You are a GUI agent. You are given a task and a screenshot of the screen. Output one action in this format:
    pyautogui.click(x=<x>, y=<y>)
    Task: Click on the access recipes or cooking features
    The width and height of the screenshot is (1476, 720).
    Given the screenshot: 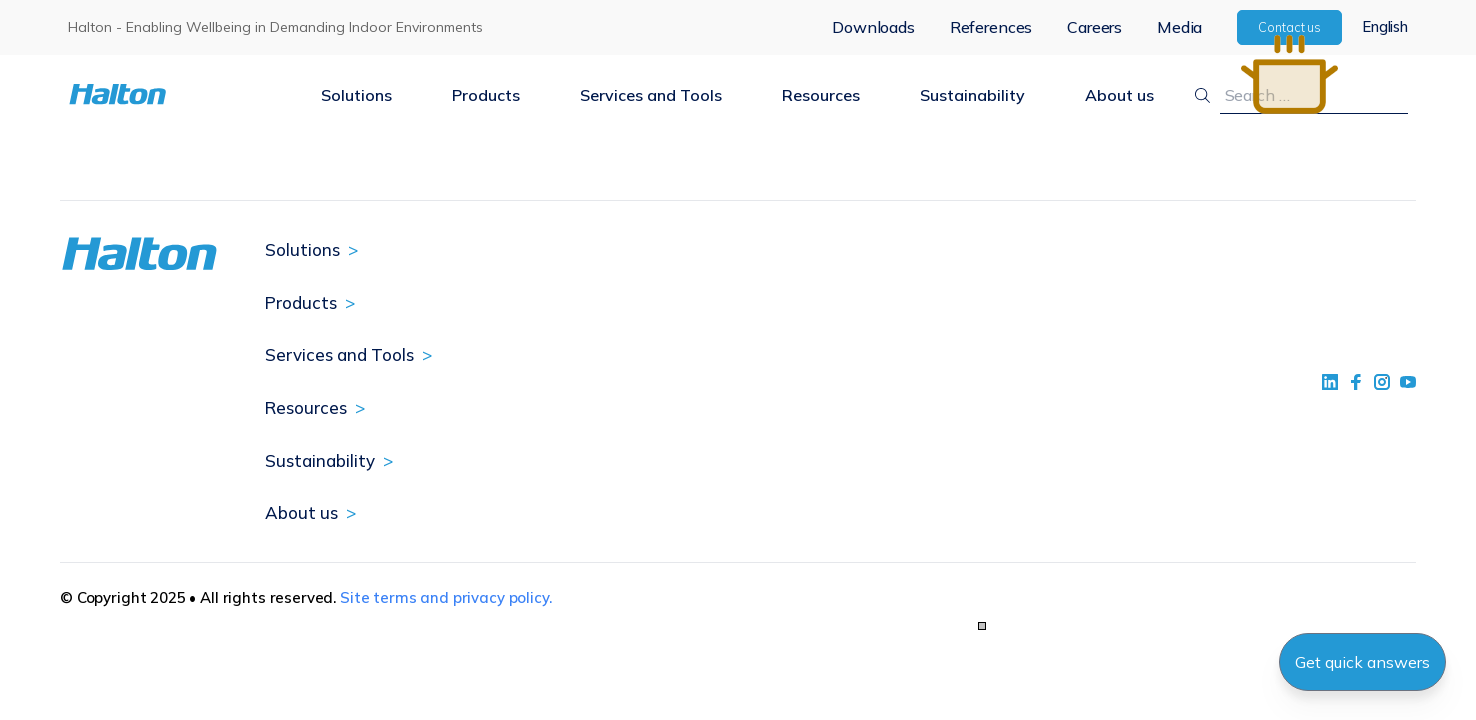 What is the action you would take?
    pyautogui.click(x=1289, y=80)
    